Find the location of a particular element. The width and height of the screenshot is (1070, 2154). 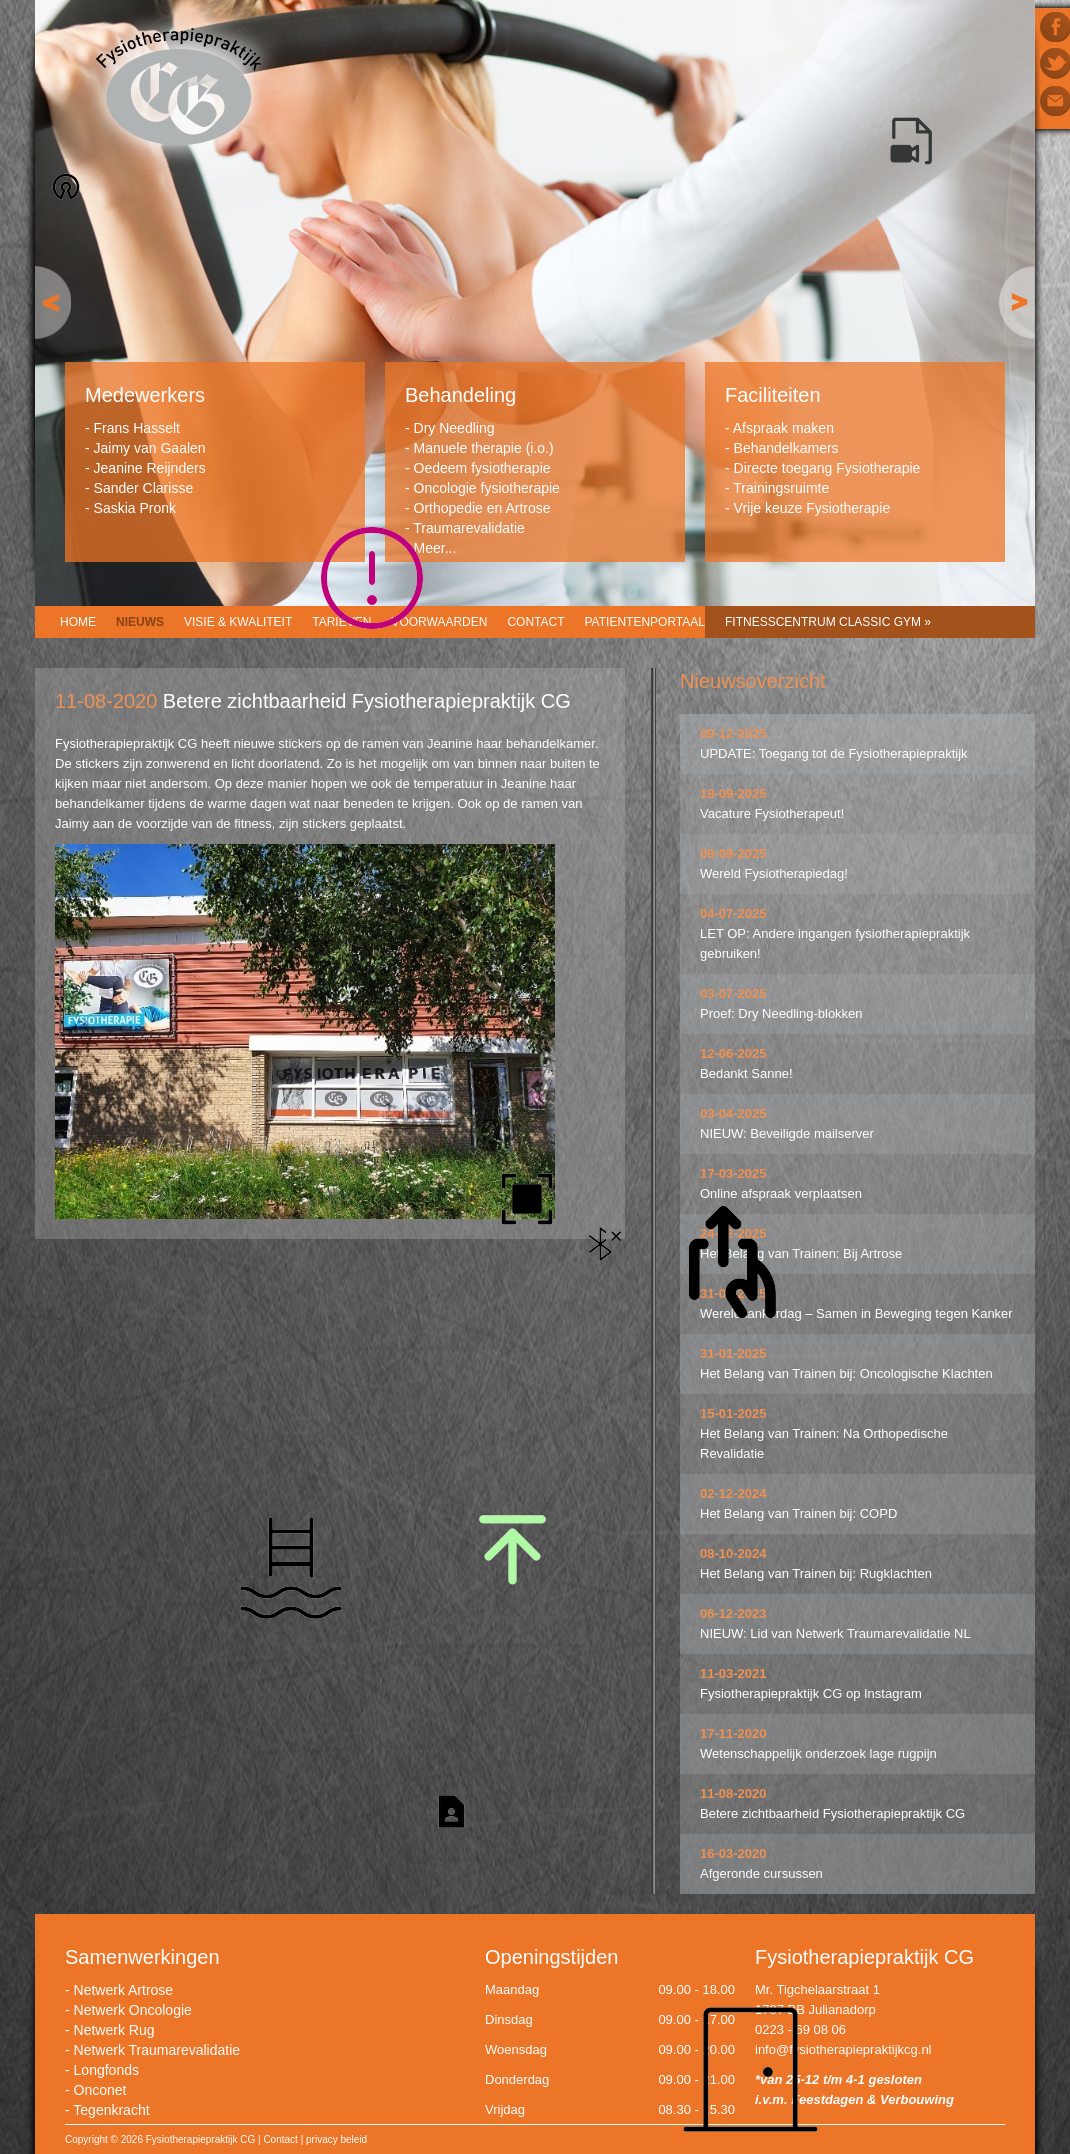

bluetooth is disabled or turned off is located at coordinates (603, 1244).